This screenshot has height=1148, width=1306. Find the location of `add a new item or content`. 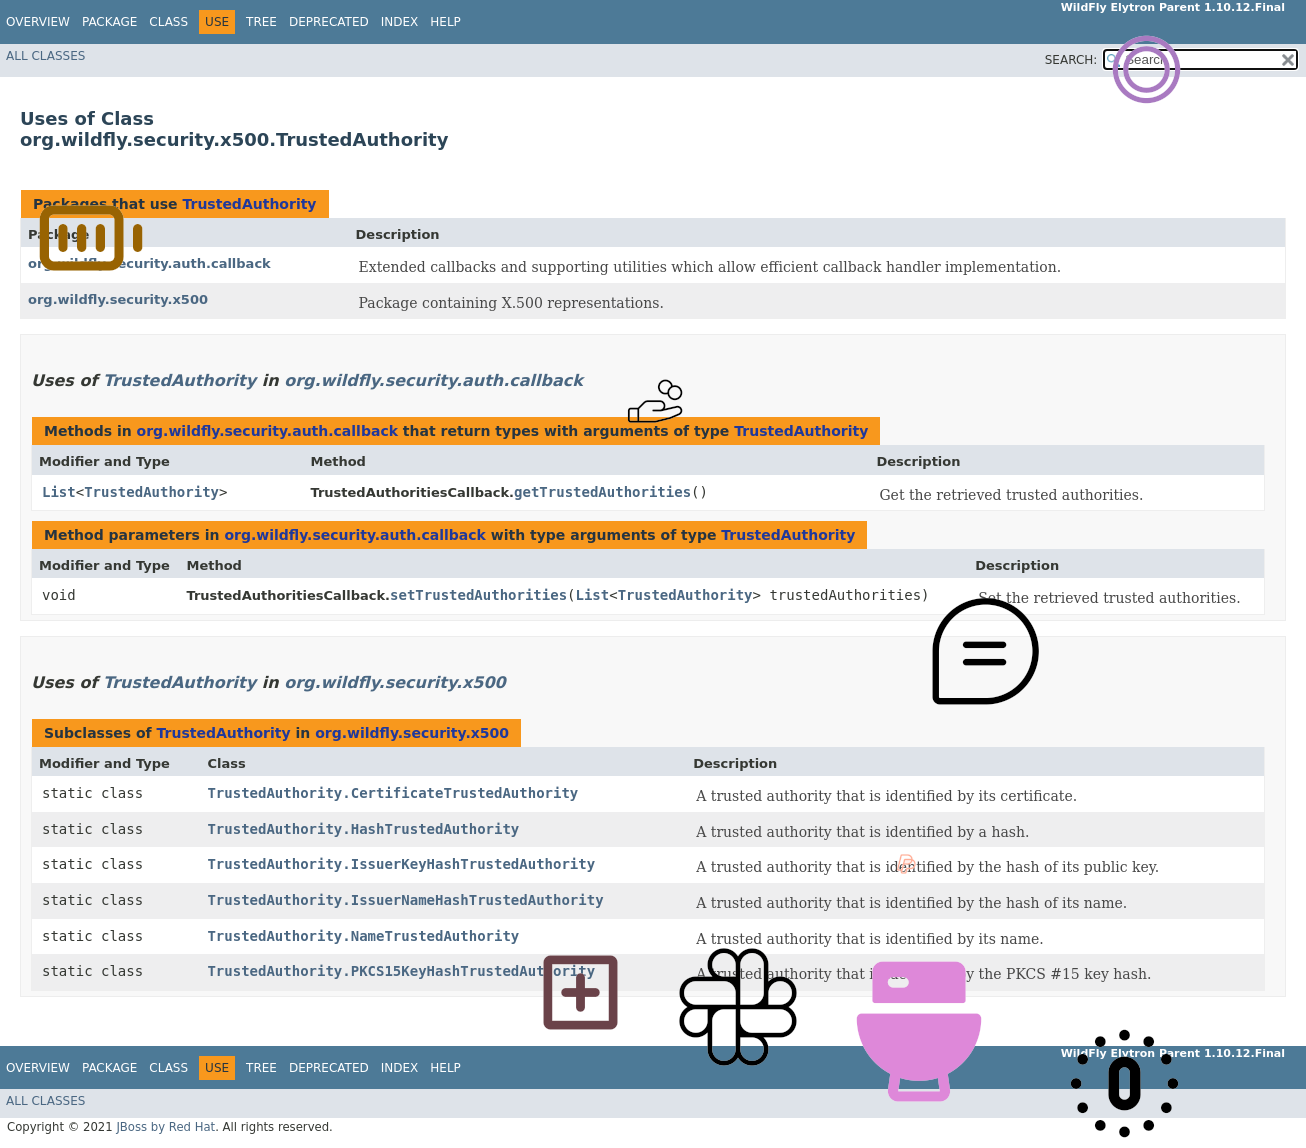

add a new item or content is located at coordinates (580, 992).